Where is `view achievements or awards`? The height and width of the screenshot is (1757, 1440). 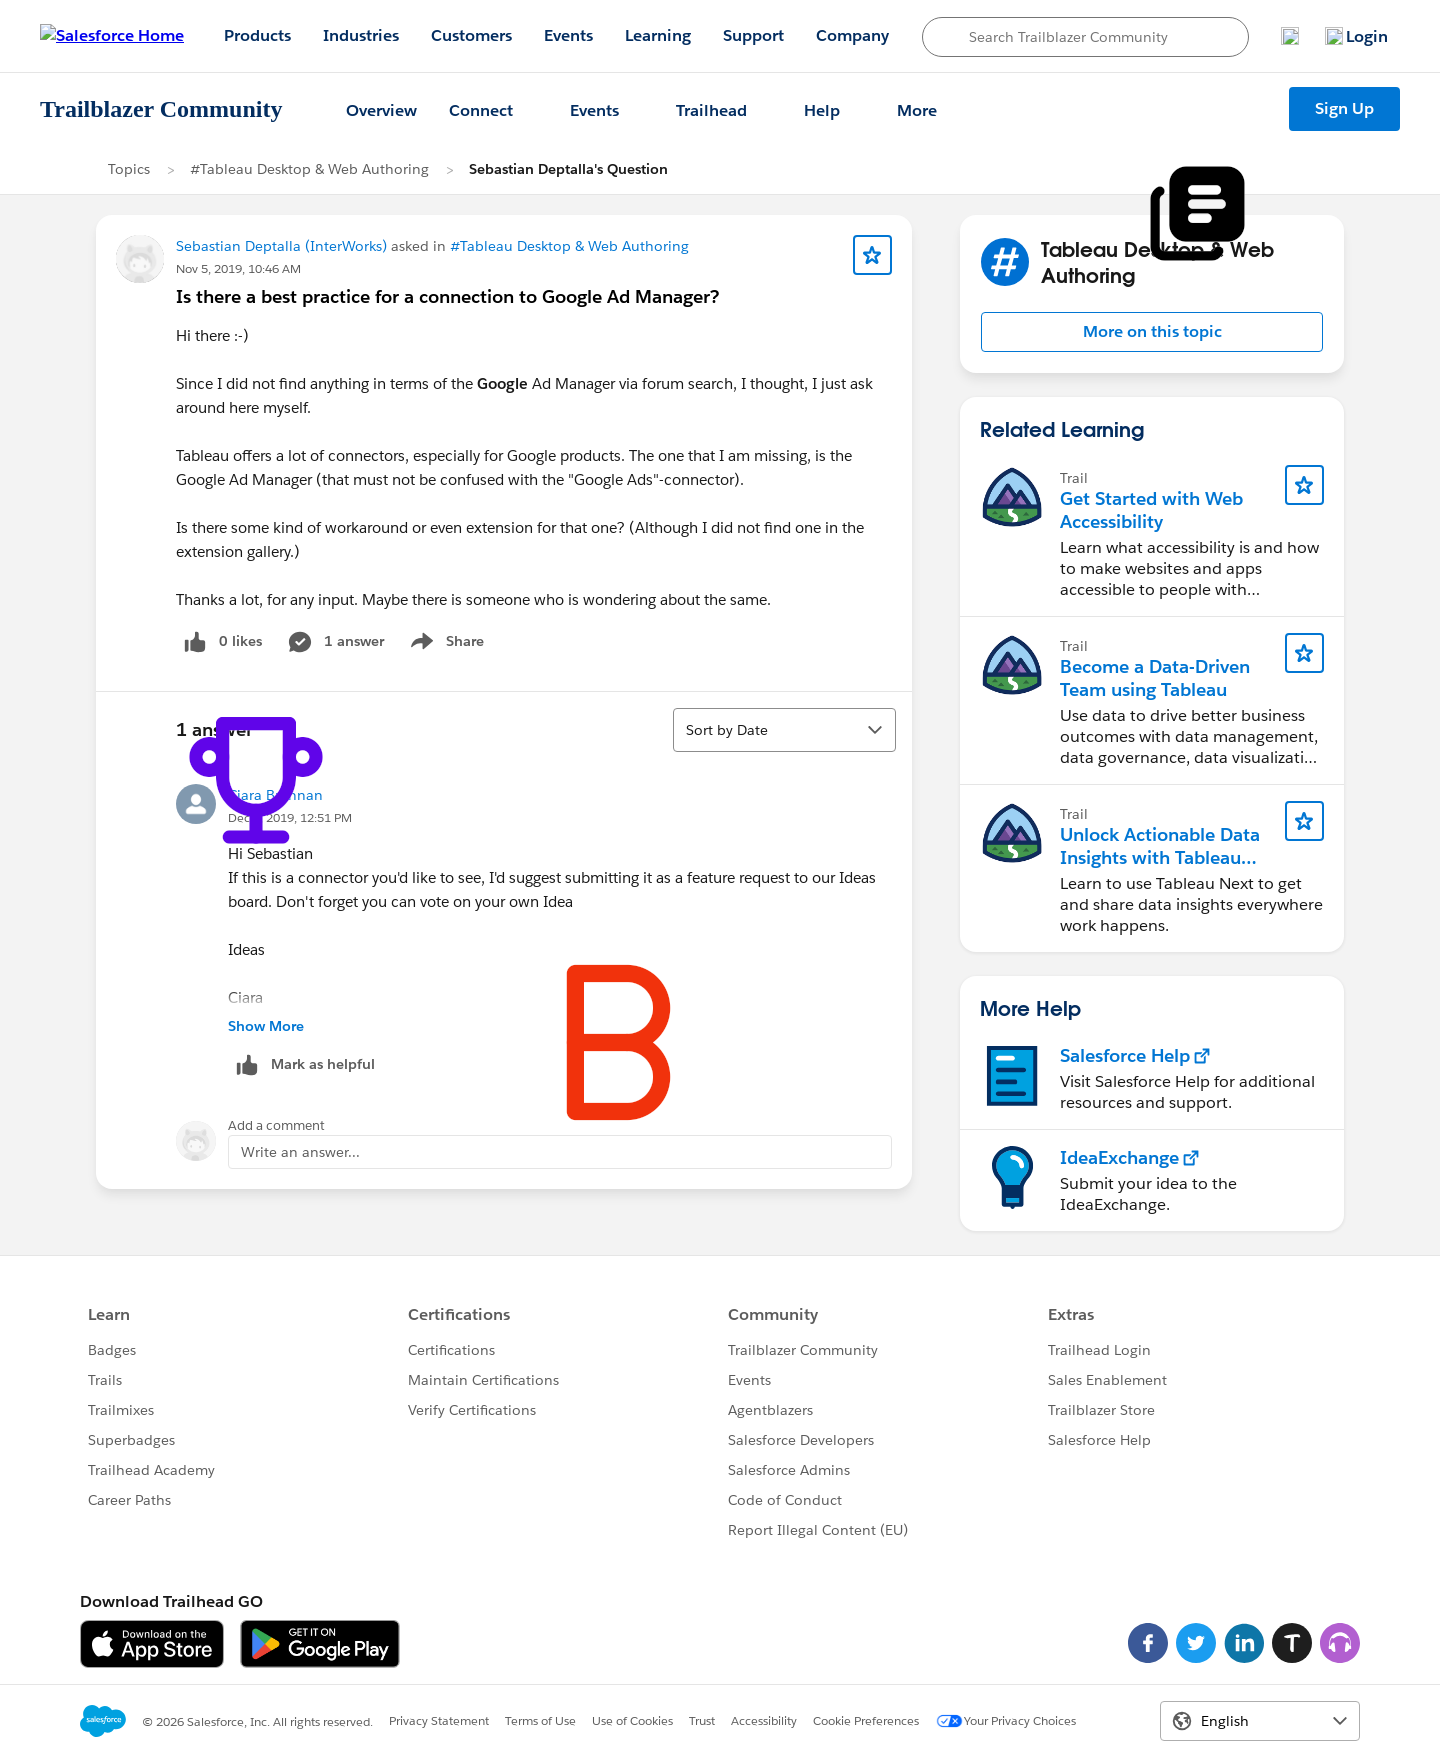 view achievements or awards is located at coordinates (256, 777).